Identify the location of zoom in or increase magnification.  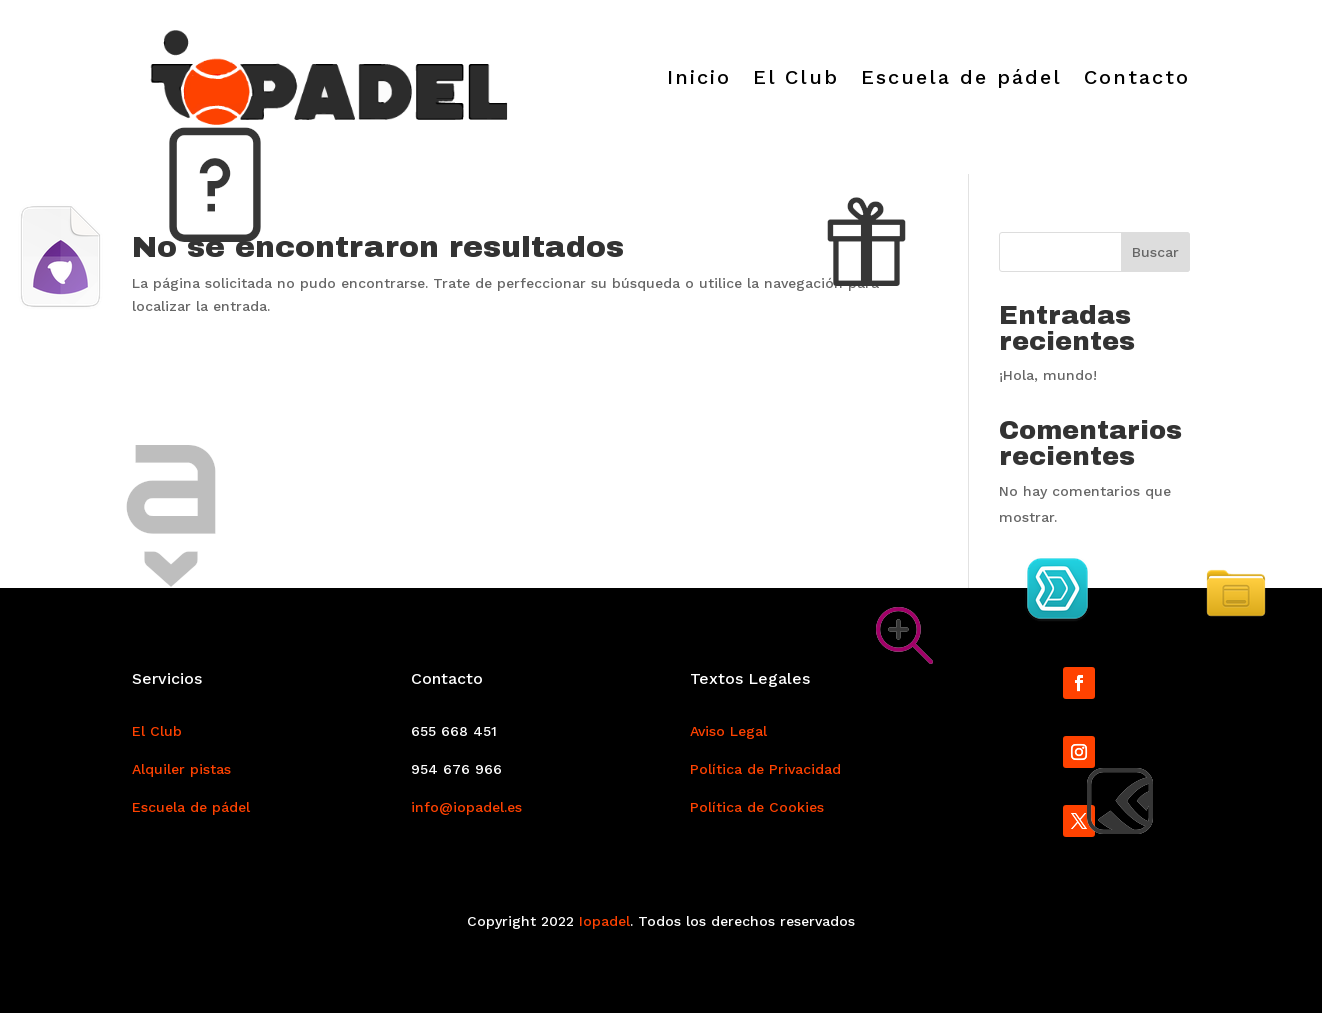
(904, 635).